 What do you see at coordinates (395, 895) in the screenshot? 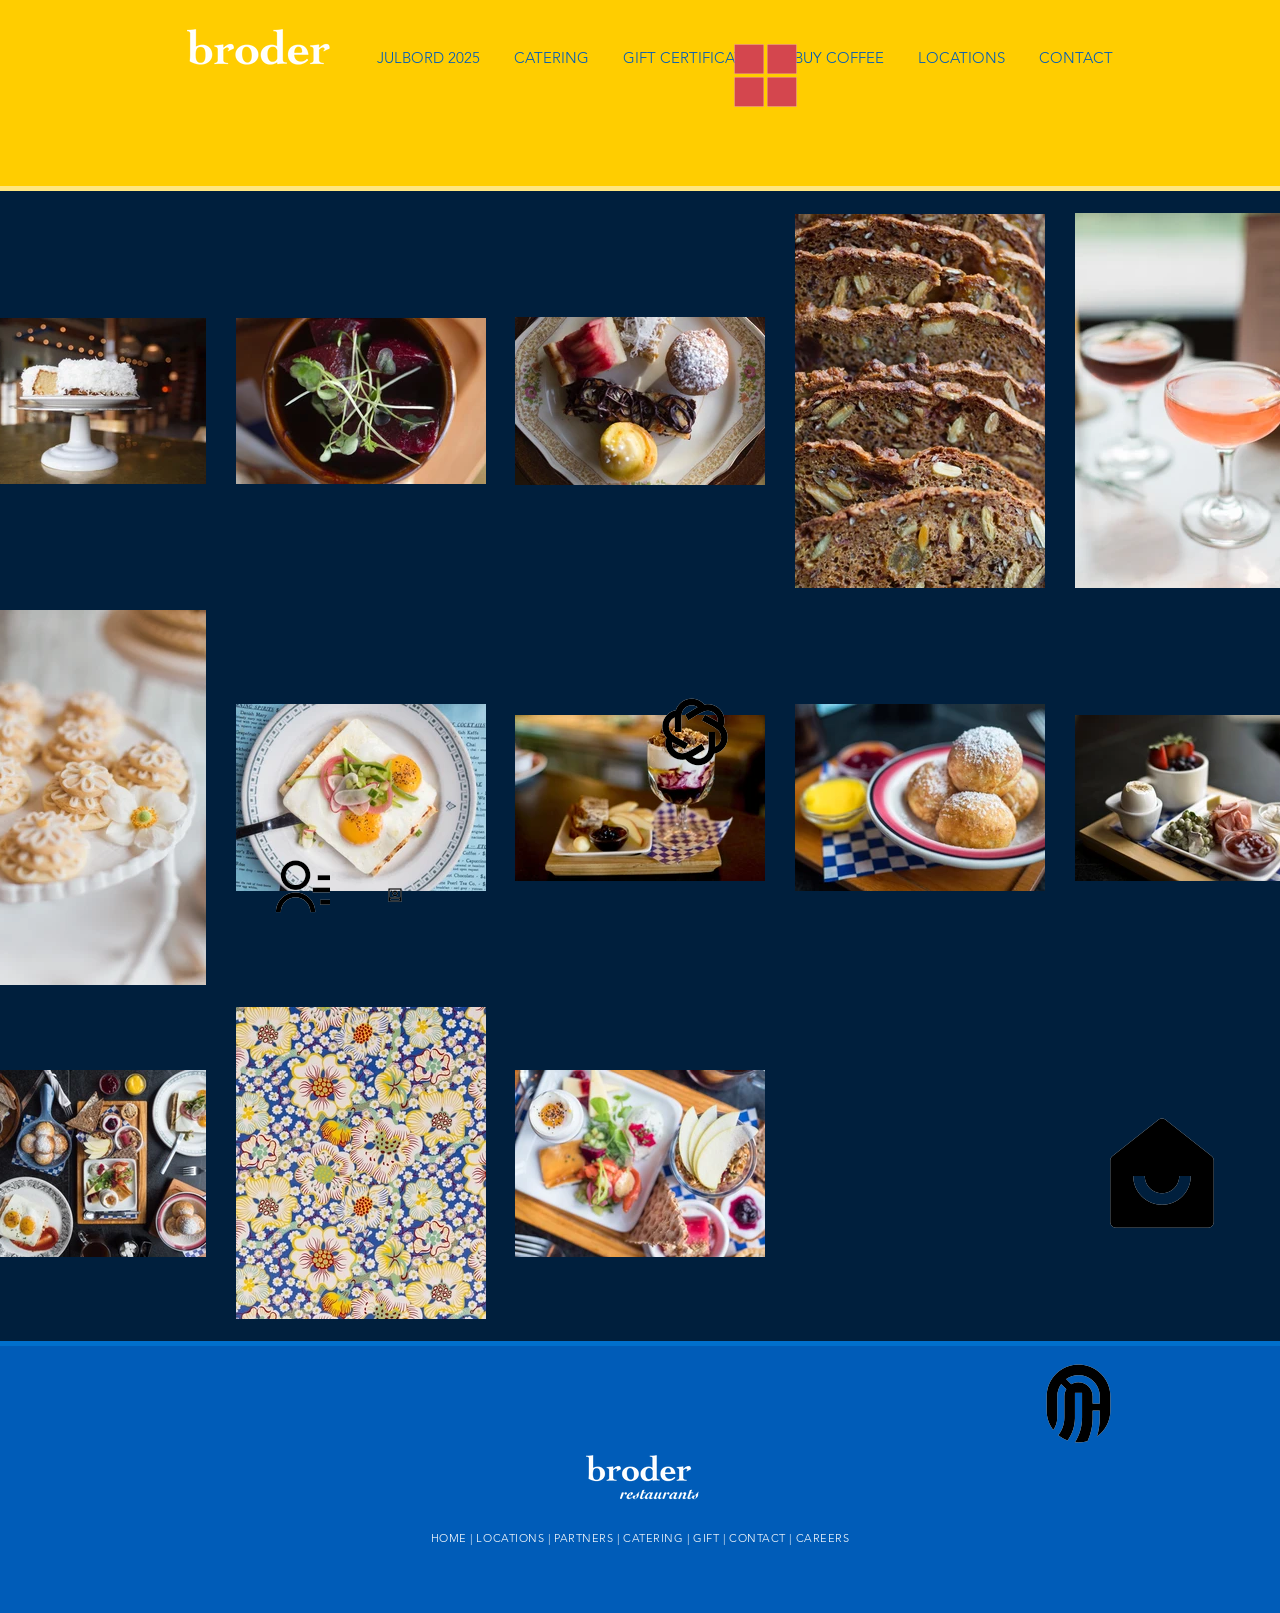
I see `access photo gallery or instant camera feature` at bounding box center [395, 895].